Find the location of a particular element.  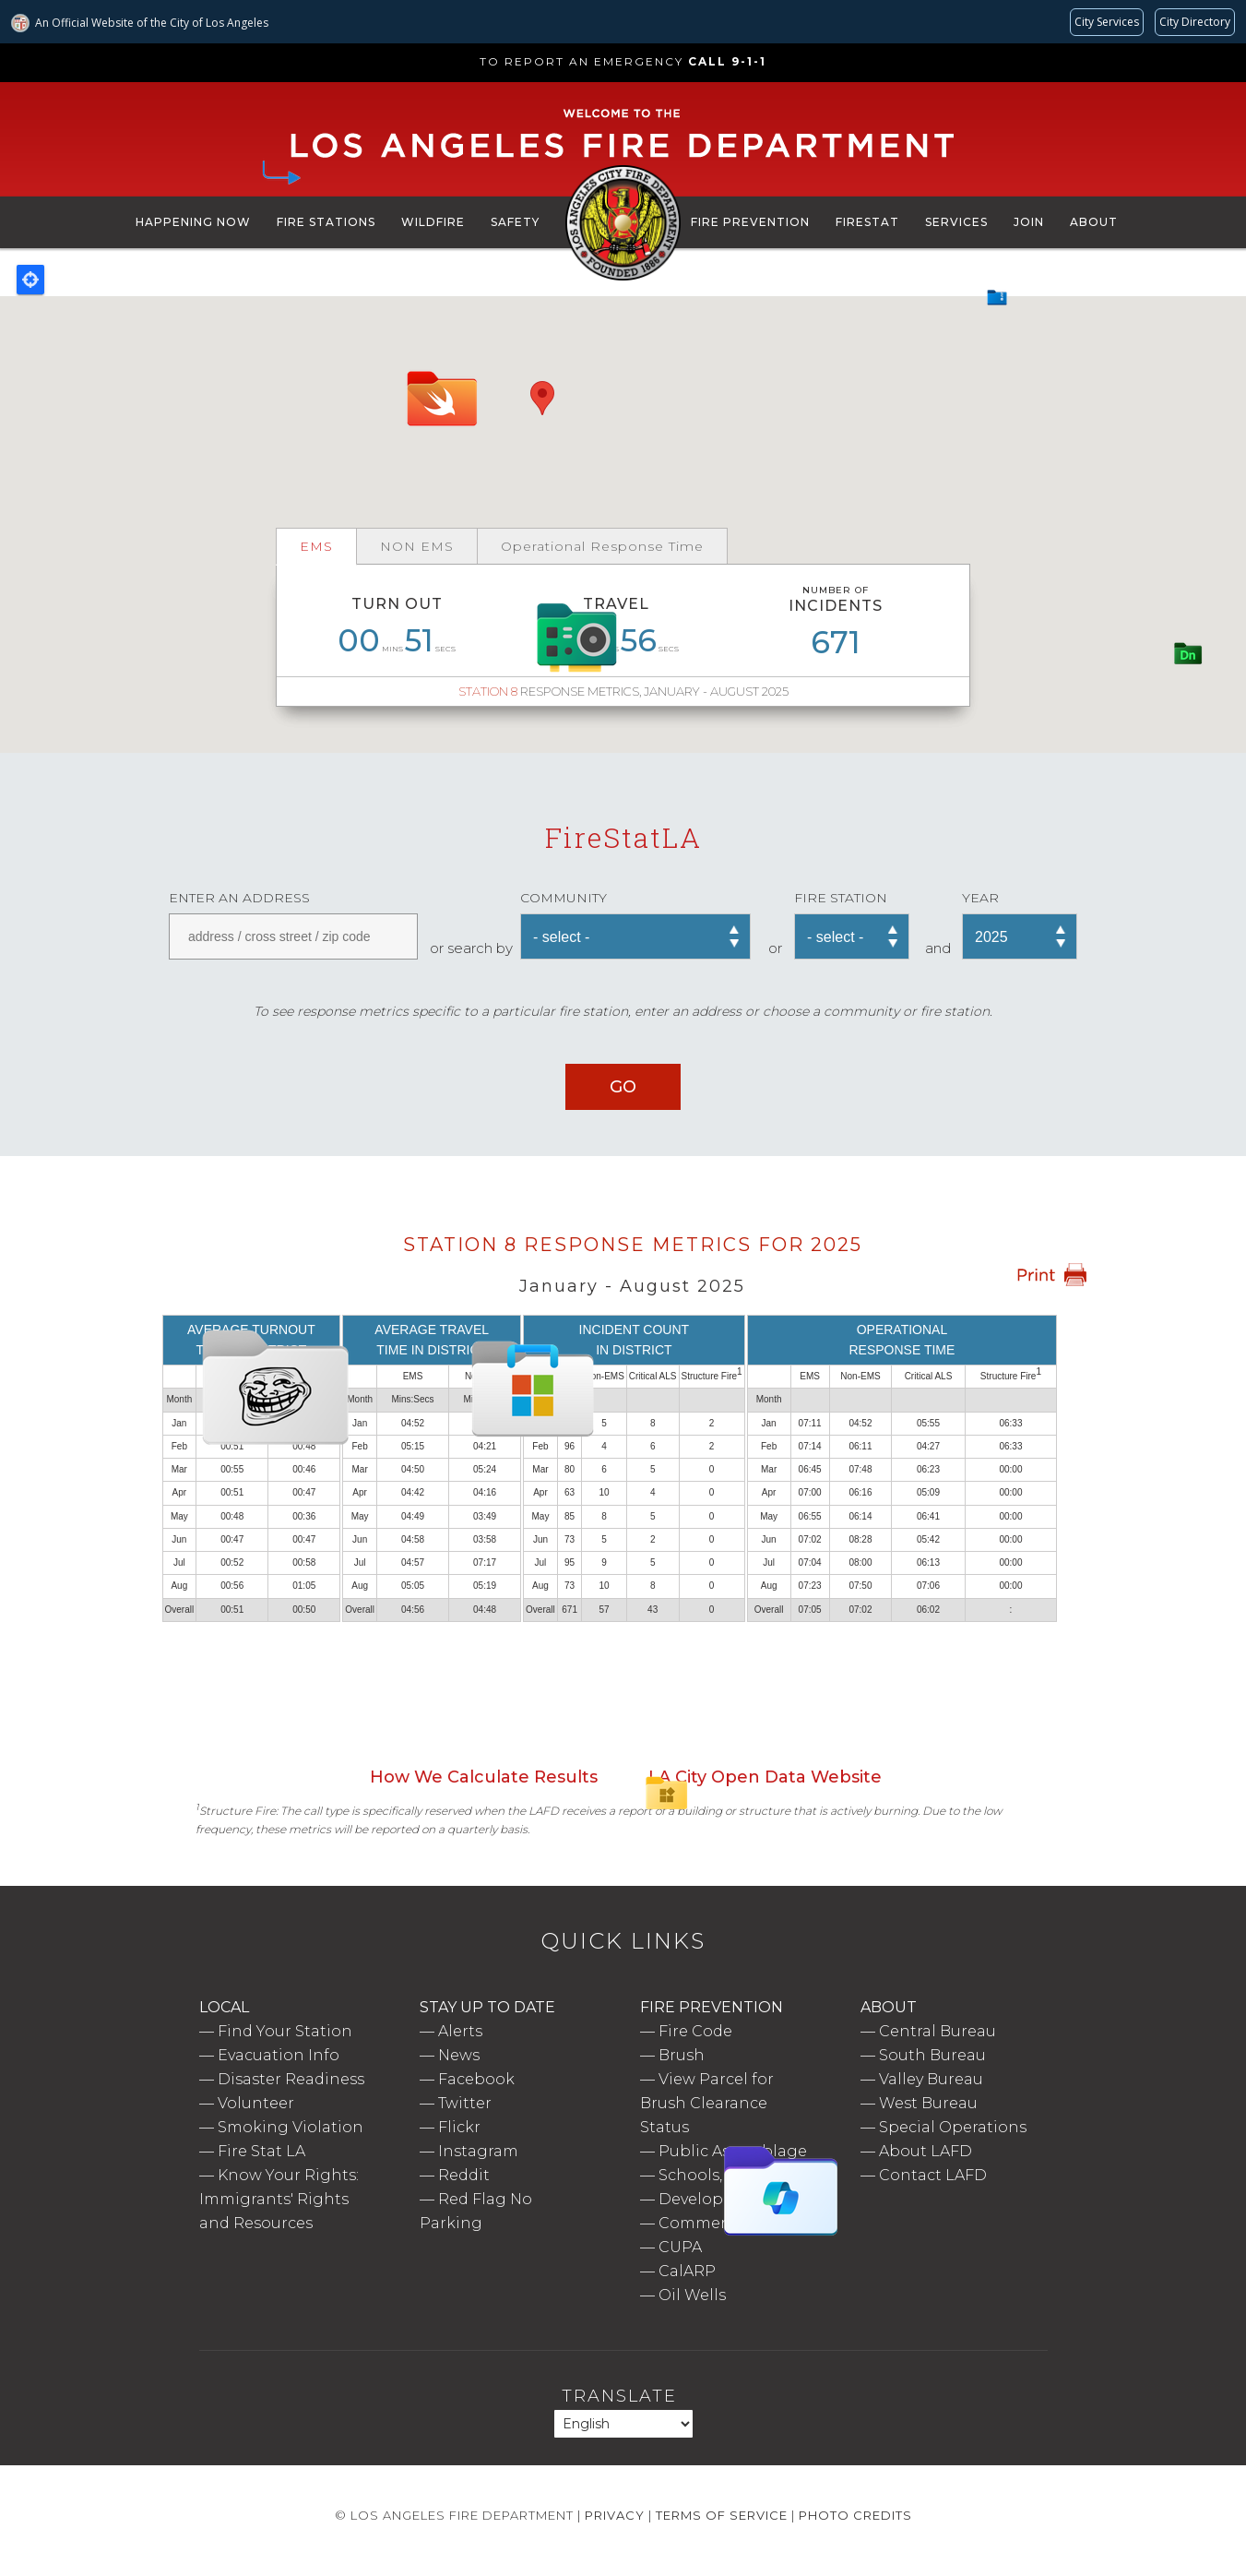

open folder containing Microsoft Copilot files is located at coordinates (780, 2194).